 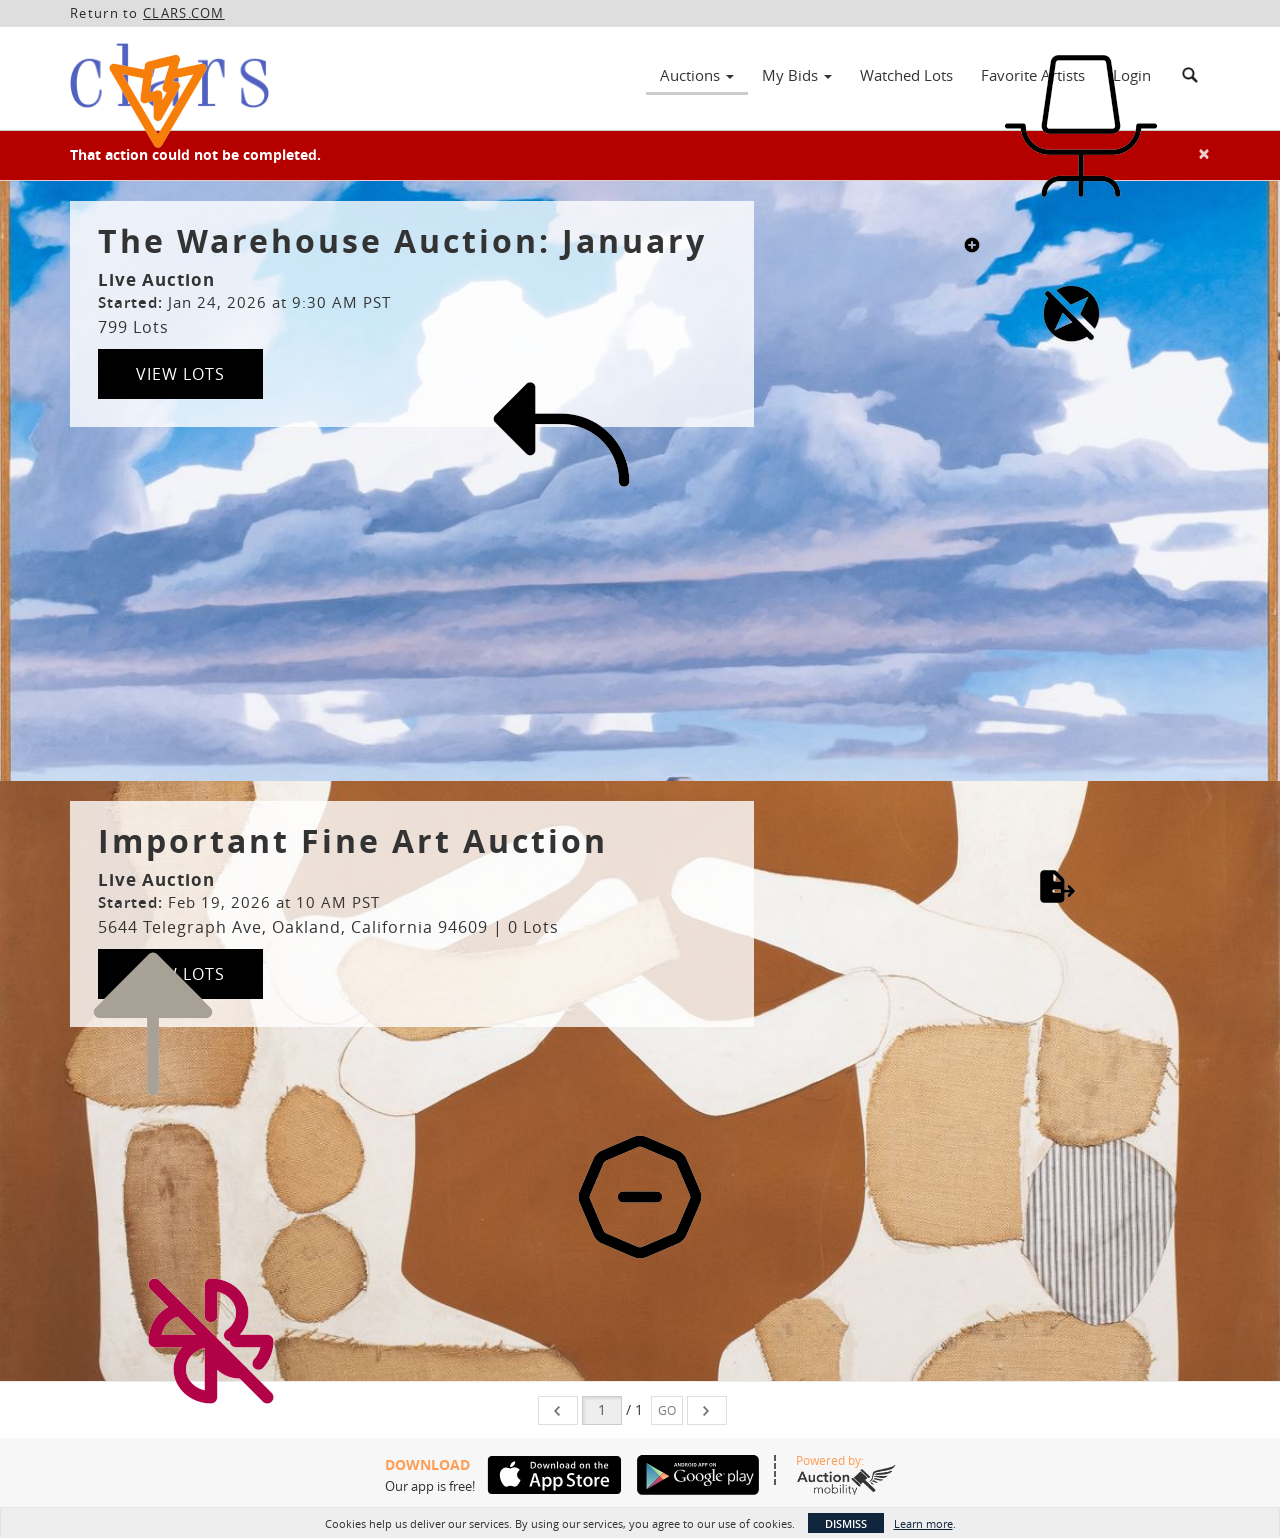 What do you see at coordinates (1056, 886) in the screenshot?
I see `export file to another location or format` at bounding box center [1056, 886].